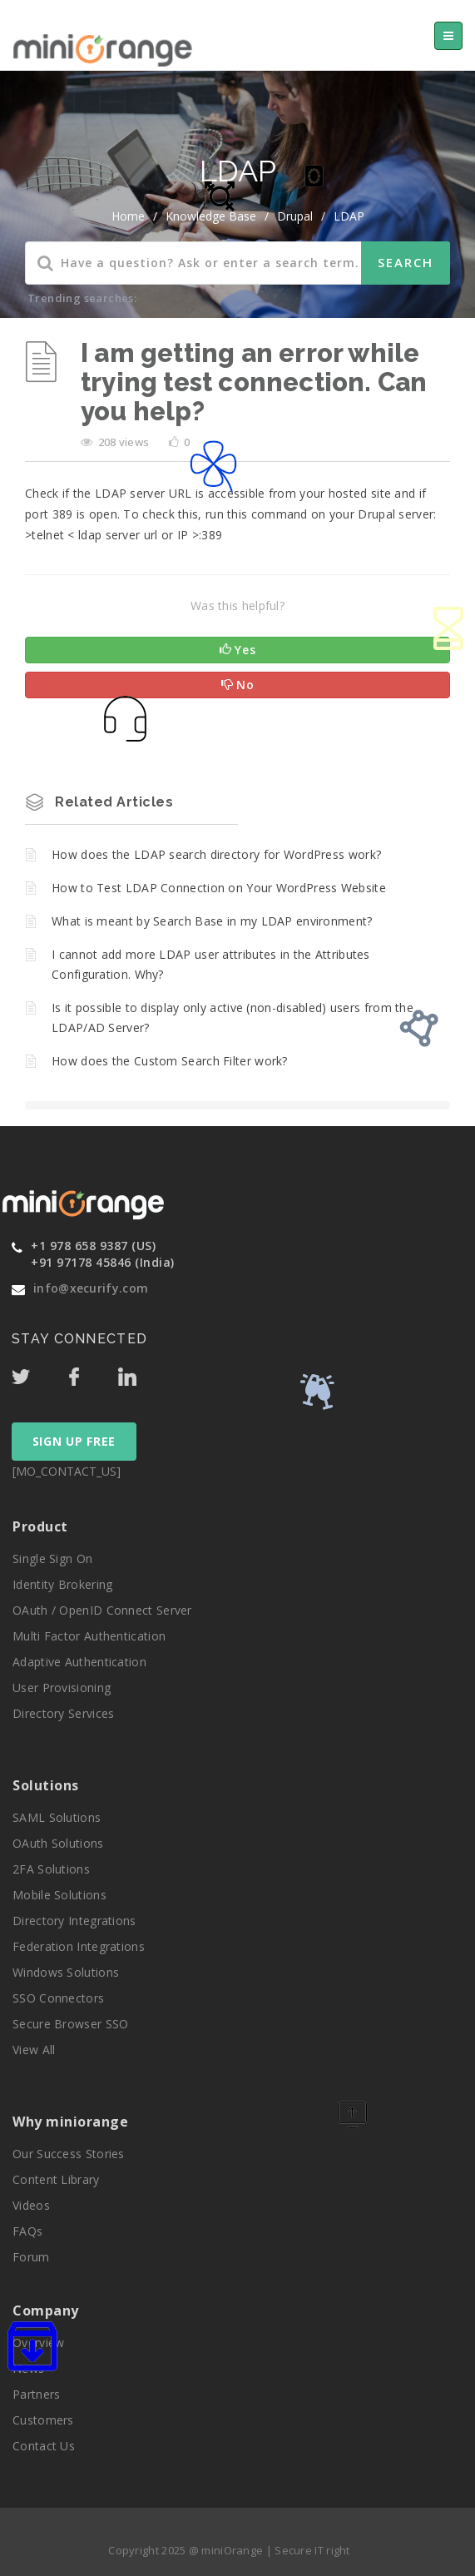 The image size is (475, 2576). Describe the element at coordinates (220, 196) in the screenshot. I see `select transgender as gender identity option` at that location.